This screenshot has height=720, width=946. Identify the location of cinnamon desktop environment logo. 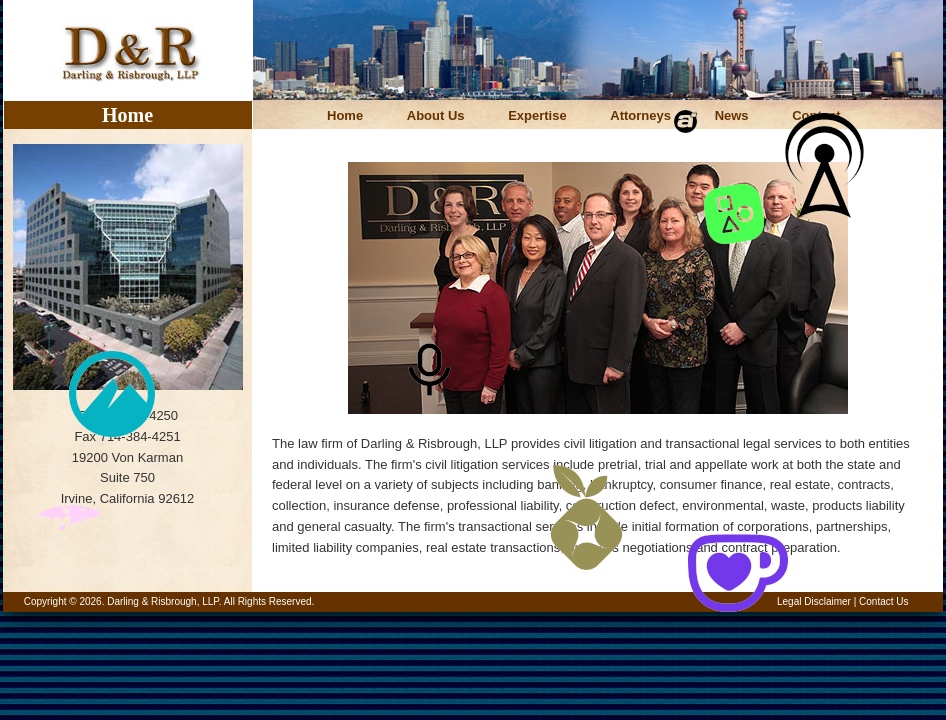
(112, 394).